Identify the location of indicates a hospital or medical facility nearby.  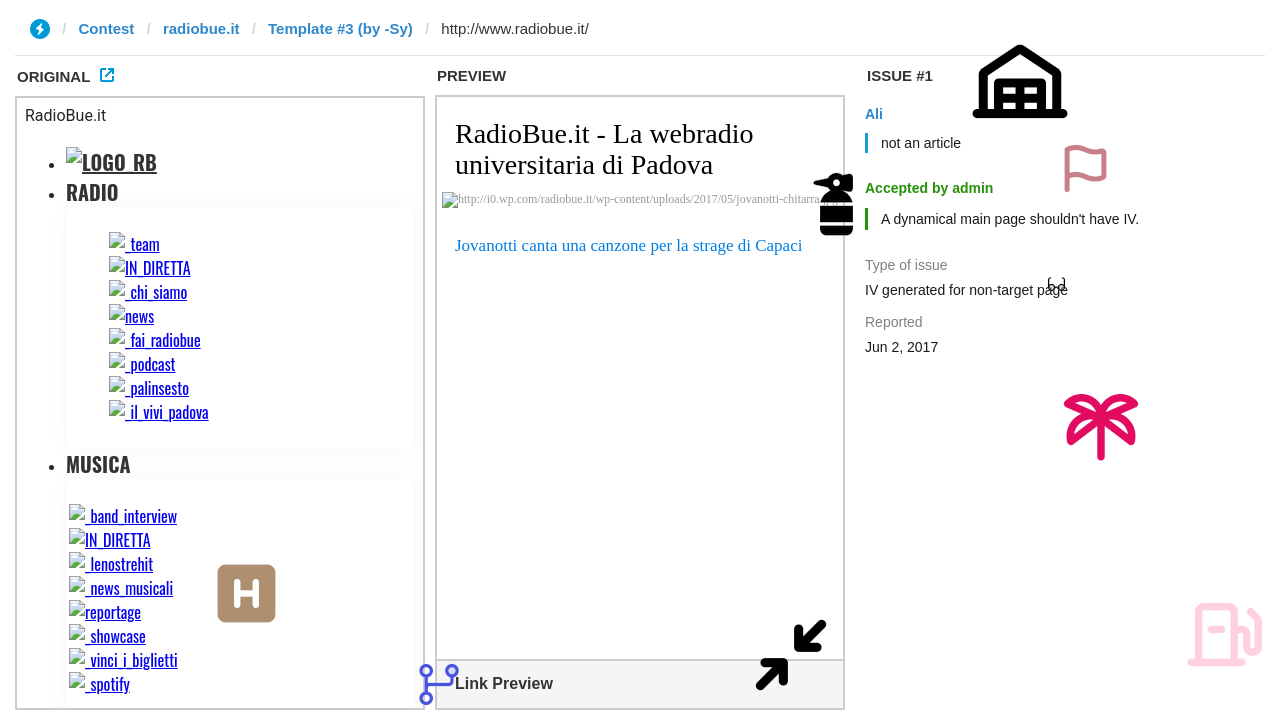
(246, 593).